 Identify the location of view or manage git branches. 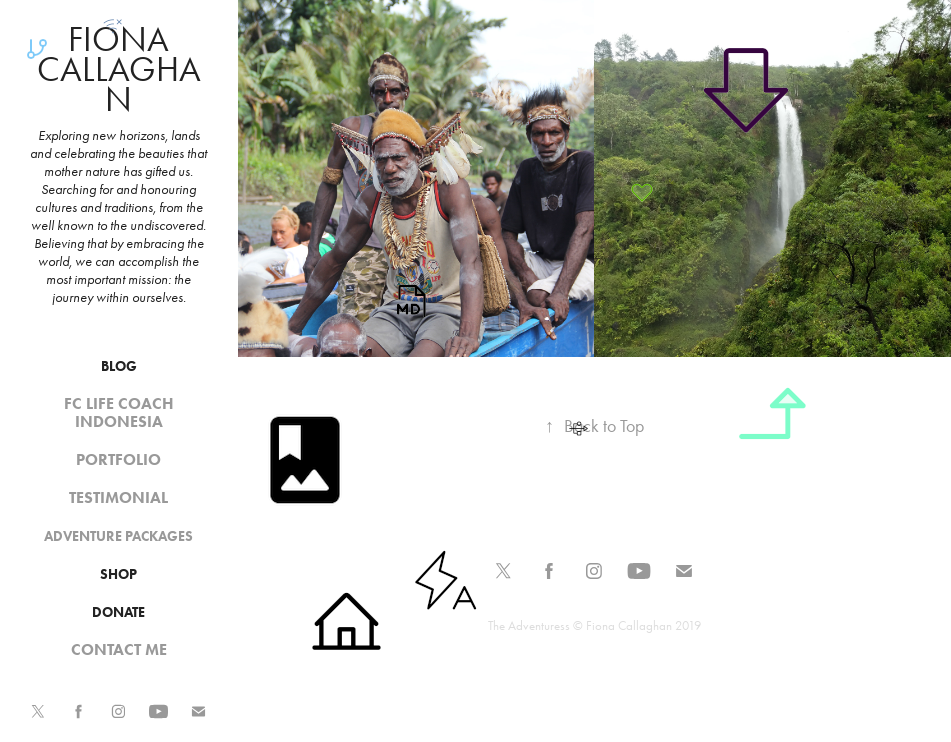
(37, 49).